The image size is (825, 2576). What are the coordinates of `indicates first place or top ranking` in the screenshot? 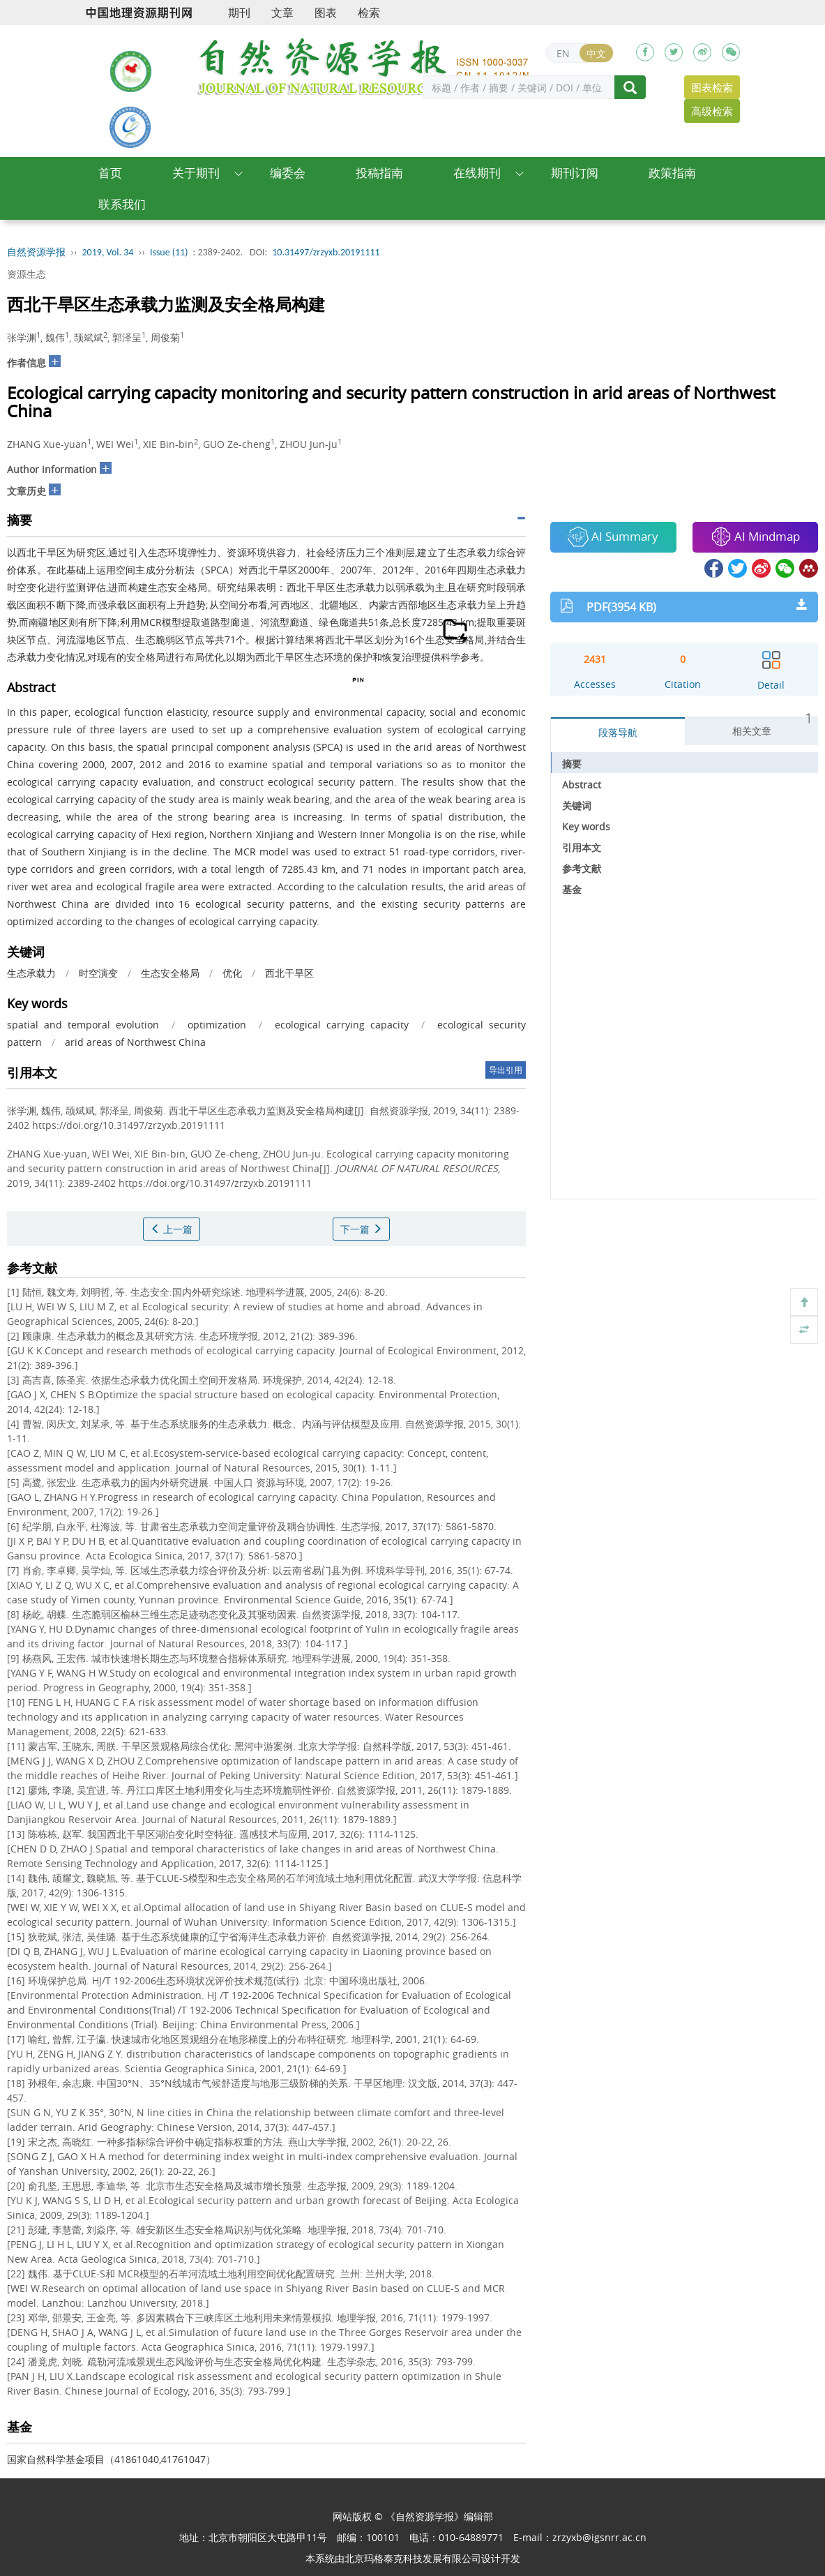 It's located at (808, 718).